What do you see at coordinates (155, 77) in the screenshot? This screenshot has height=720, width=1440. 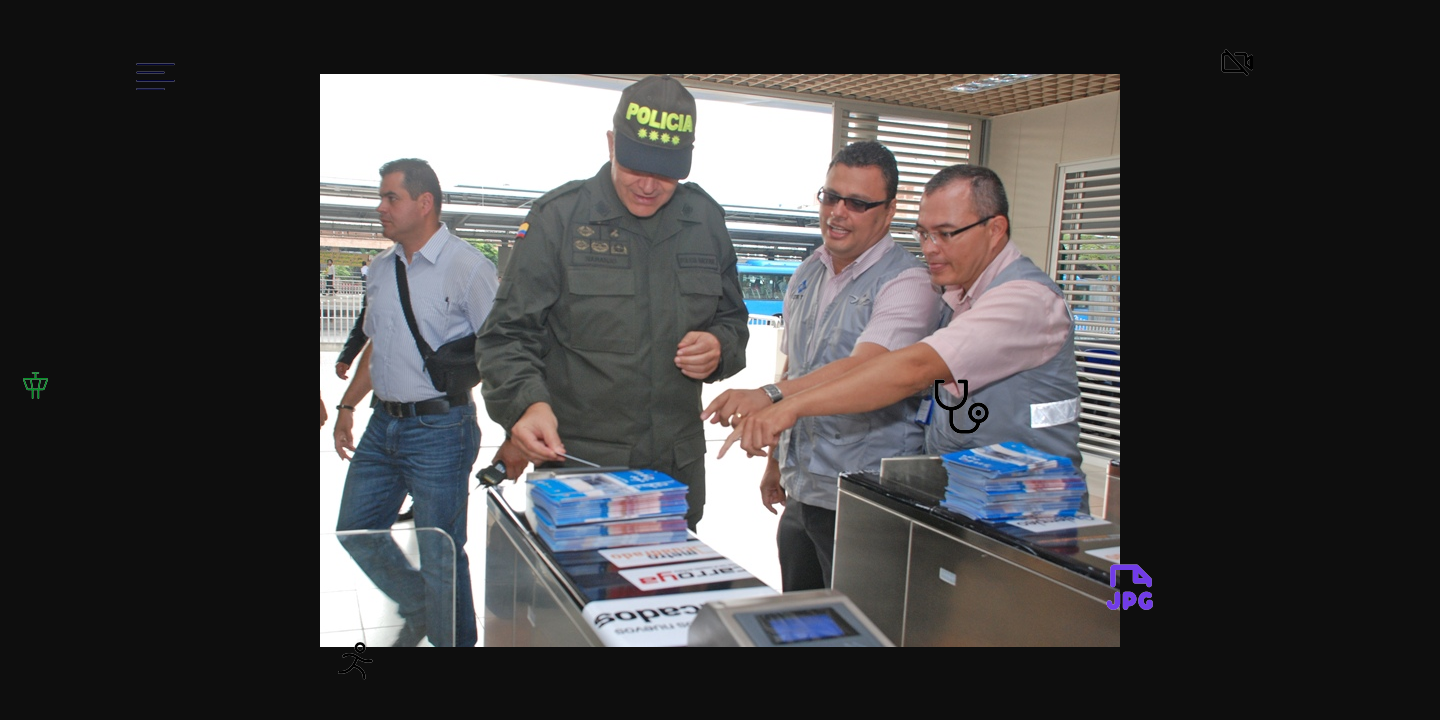 I see `align text to the left` at bounding box center [155, 77].